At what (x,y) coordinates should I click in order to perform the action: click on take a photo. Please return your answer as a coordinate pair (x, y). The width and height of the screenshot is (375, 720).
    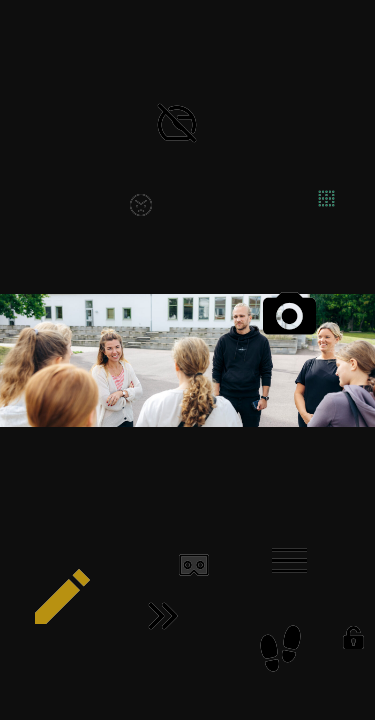
    Looking at the image, I should click on (289, 313).